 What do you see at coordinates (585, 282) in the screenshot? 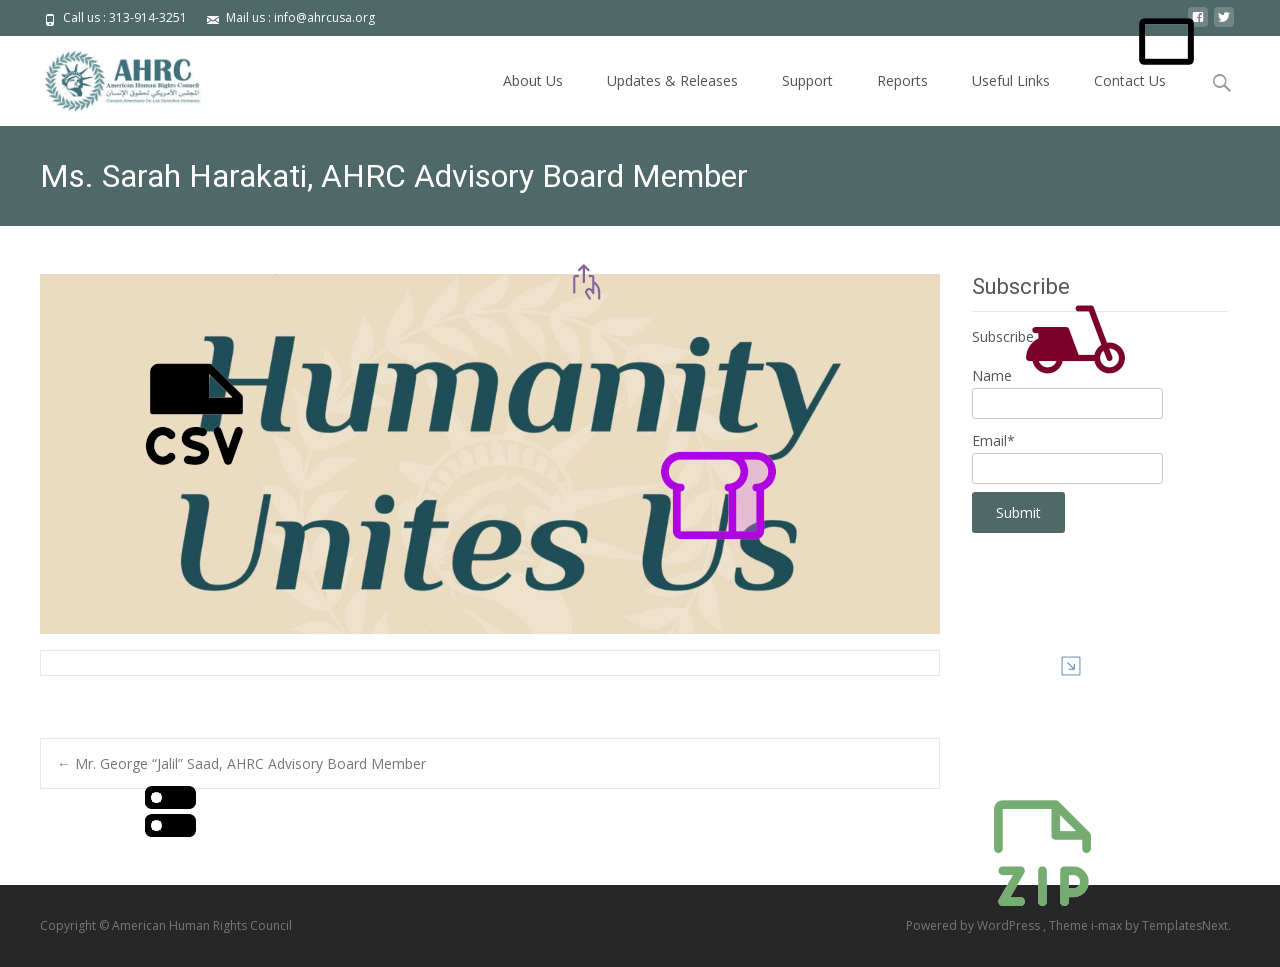
I see `deposit or add funds to account` at bounding box center [585, 282].